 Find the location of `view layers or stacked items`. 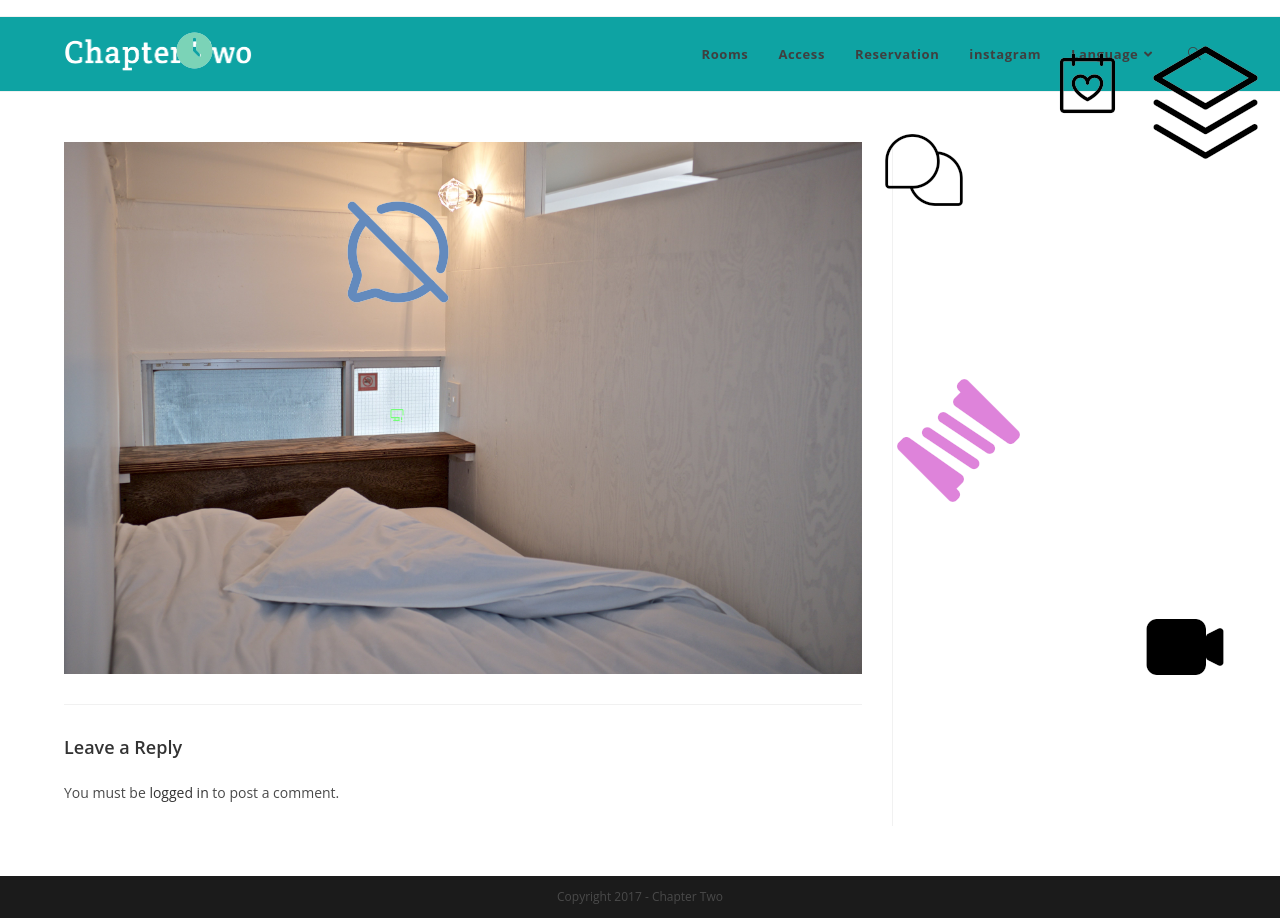

view layers or stacked items is located at coordinates (1205, 102).